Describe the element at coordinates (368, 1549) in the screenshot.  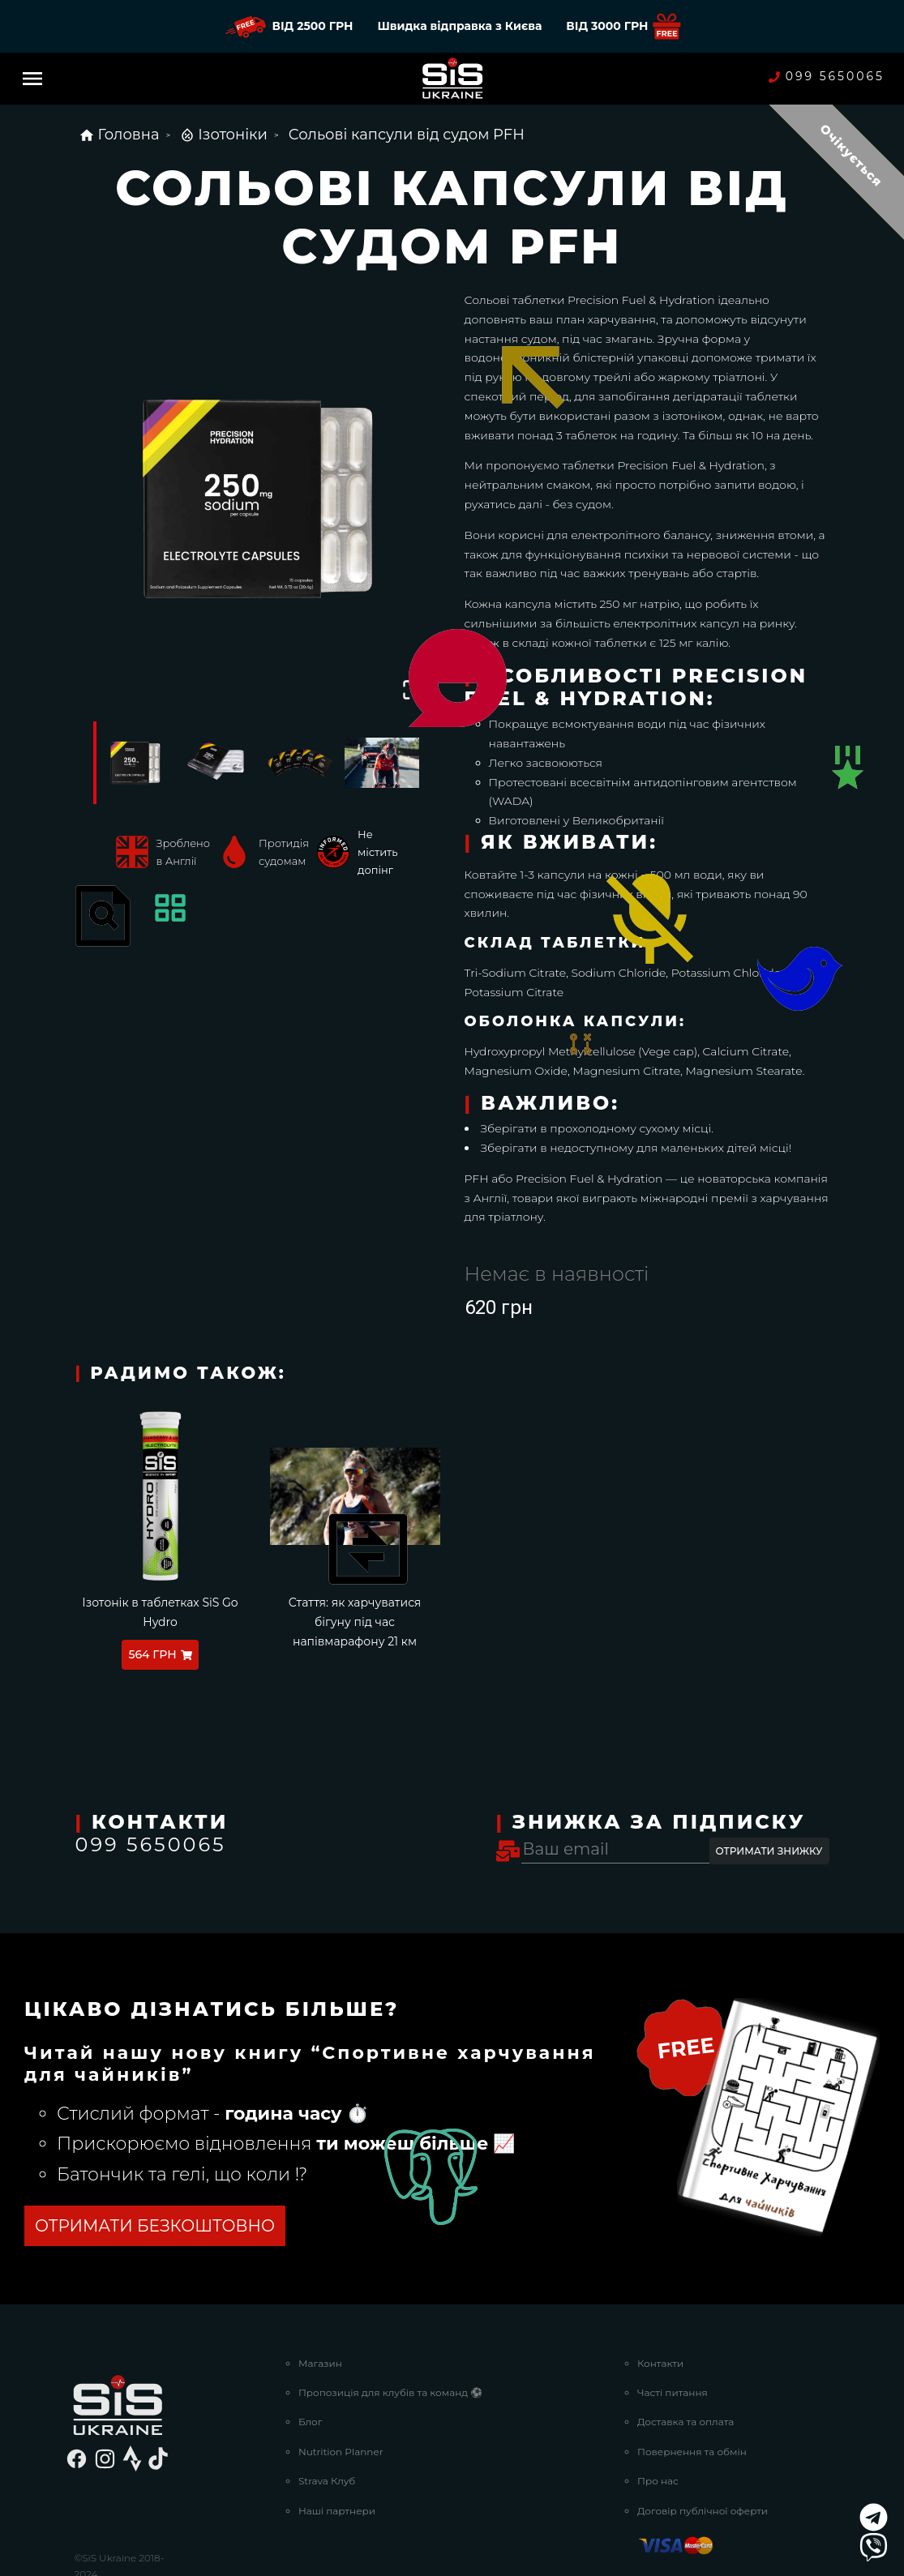
I see `exchange or swap currencies` at that location.